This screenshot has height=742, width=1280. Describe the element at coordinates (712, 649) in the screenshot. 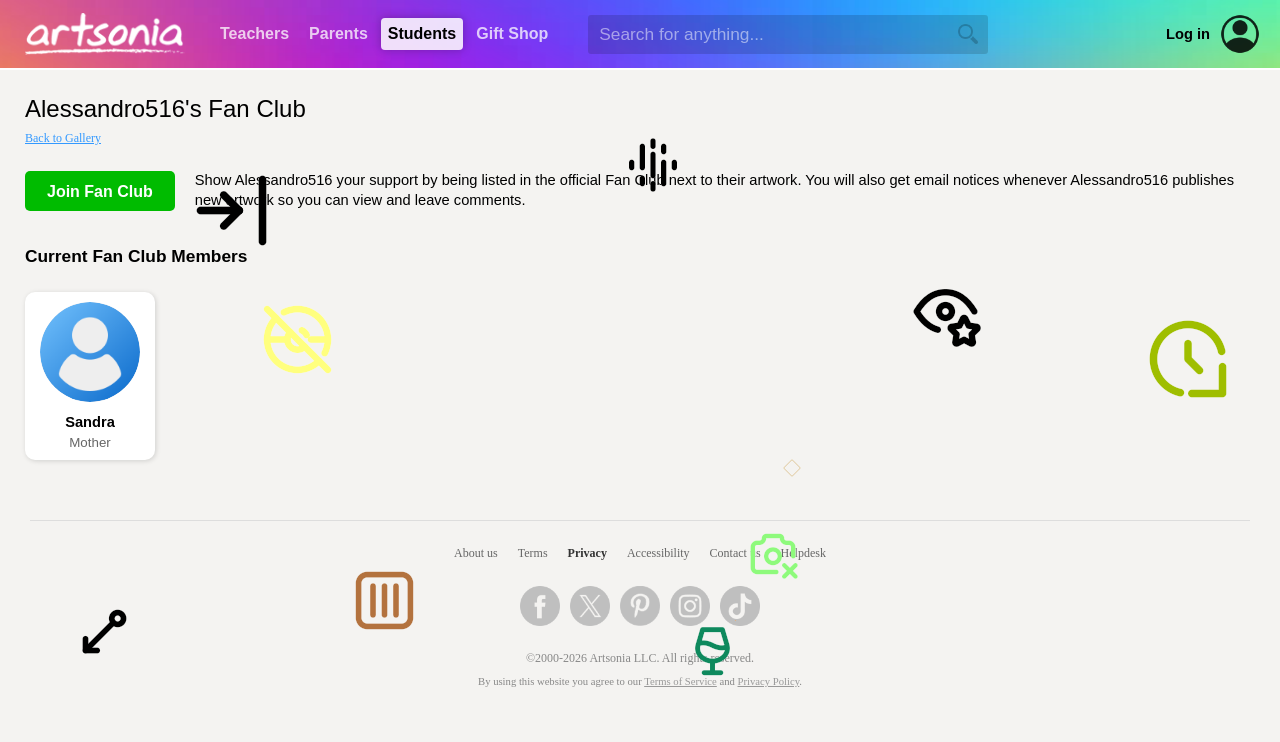

I see `browse wine selection or menu` at that location.